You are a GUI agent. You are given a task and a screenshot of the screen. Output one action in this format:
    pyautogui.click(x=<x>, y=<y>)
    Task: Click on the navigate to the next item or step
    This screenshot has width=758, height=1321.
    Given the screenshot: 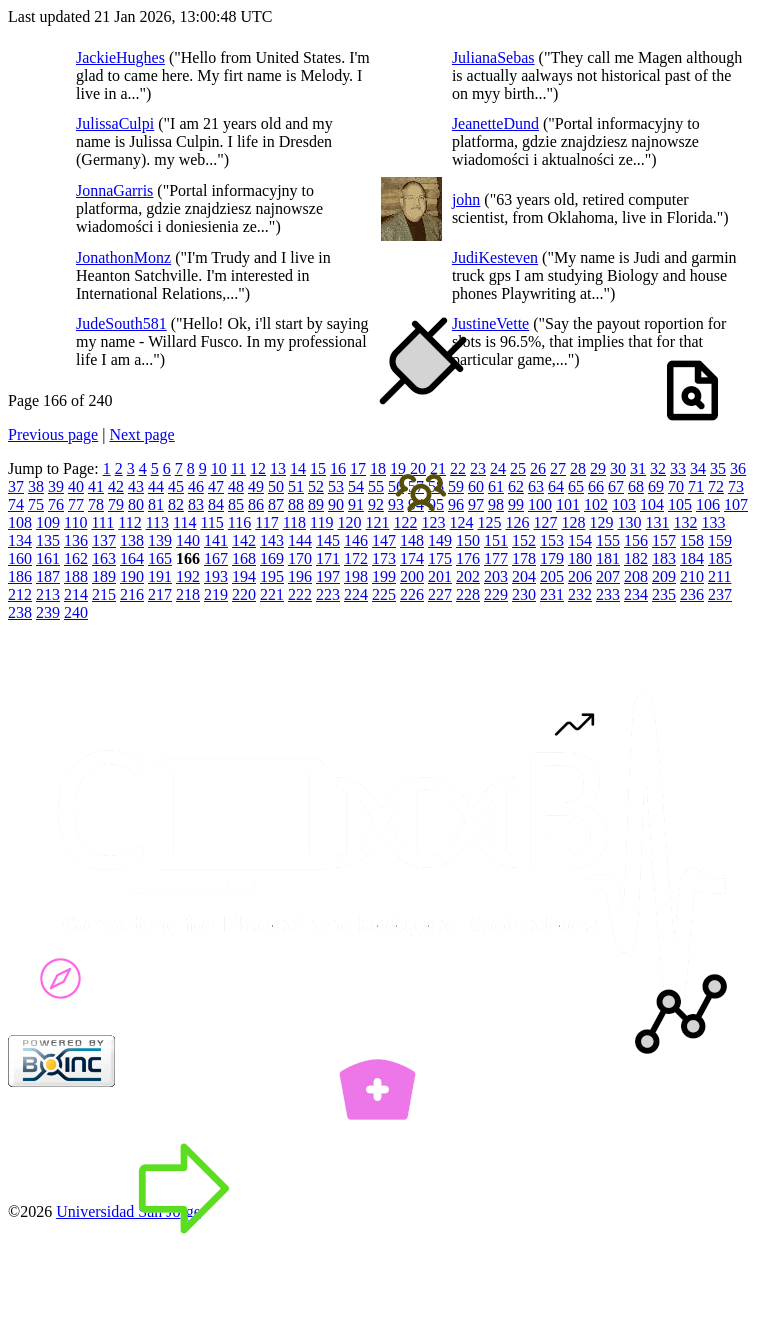 What is the action you would take?
    pyautogui.click(x=180, y=1188)
    